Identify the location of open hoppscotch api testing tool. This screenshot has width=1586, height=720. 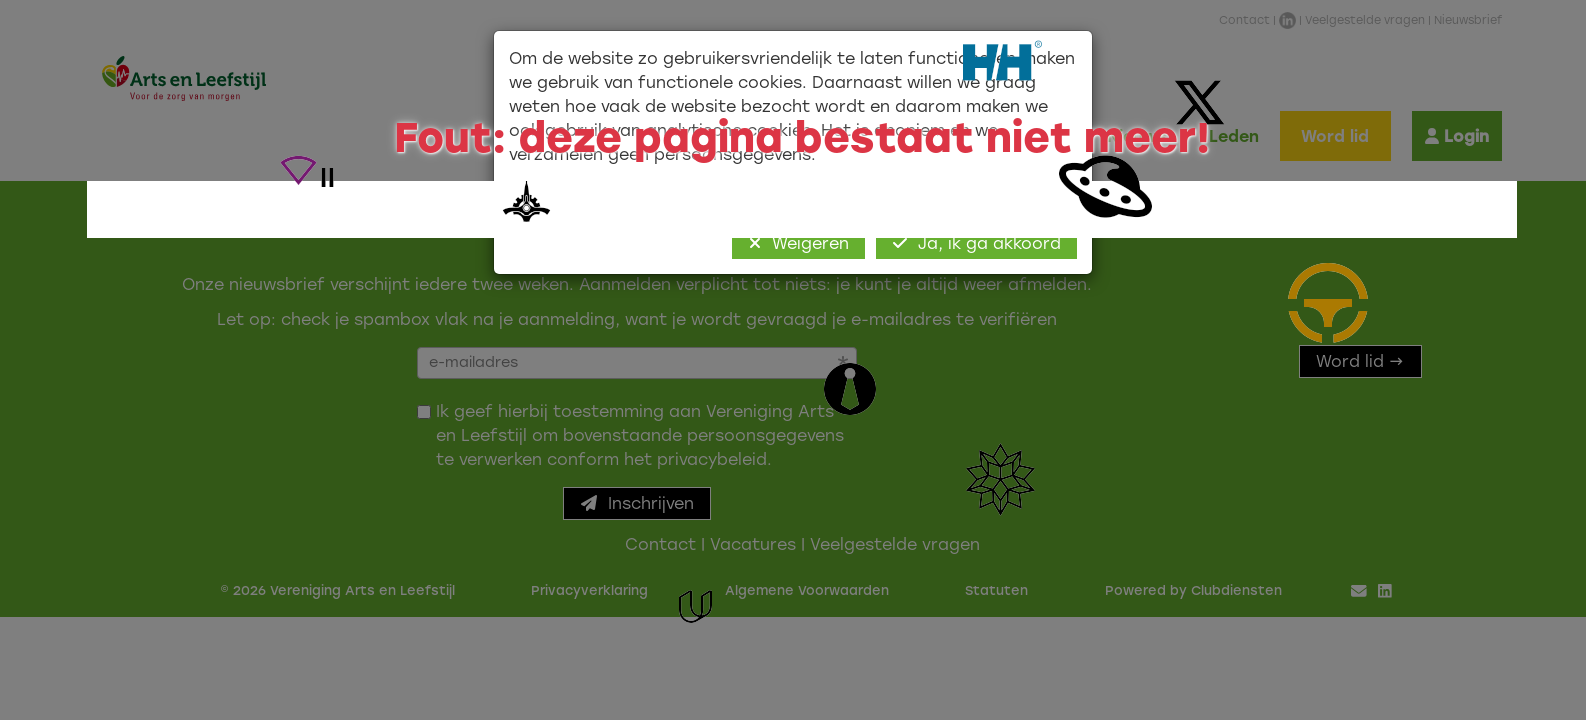
(1105, 186).